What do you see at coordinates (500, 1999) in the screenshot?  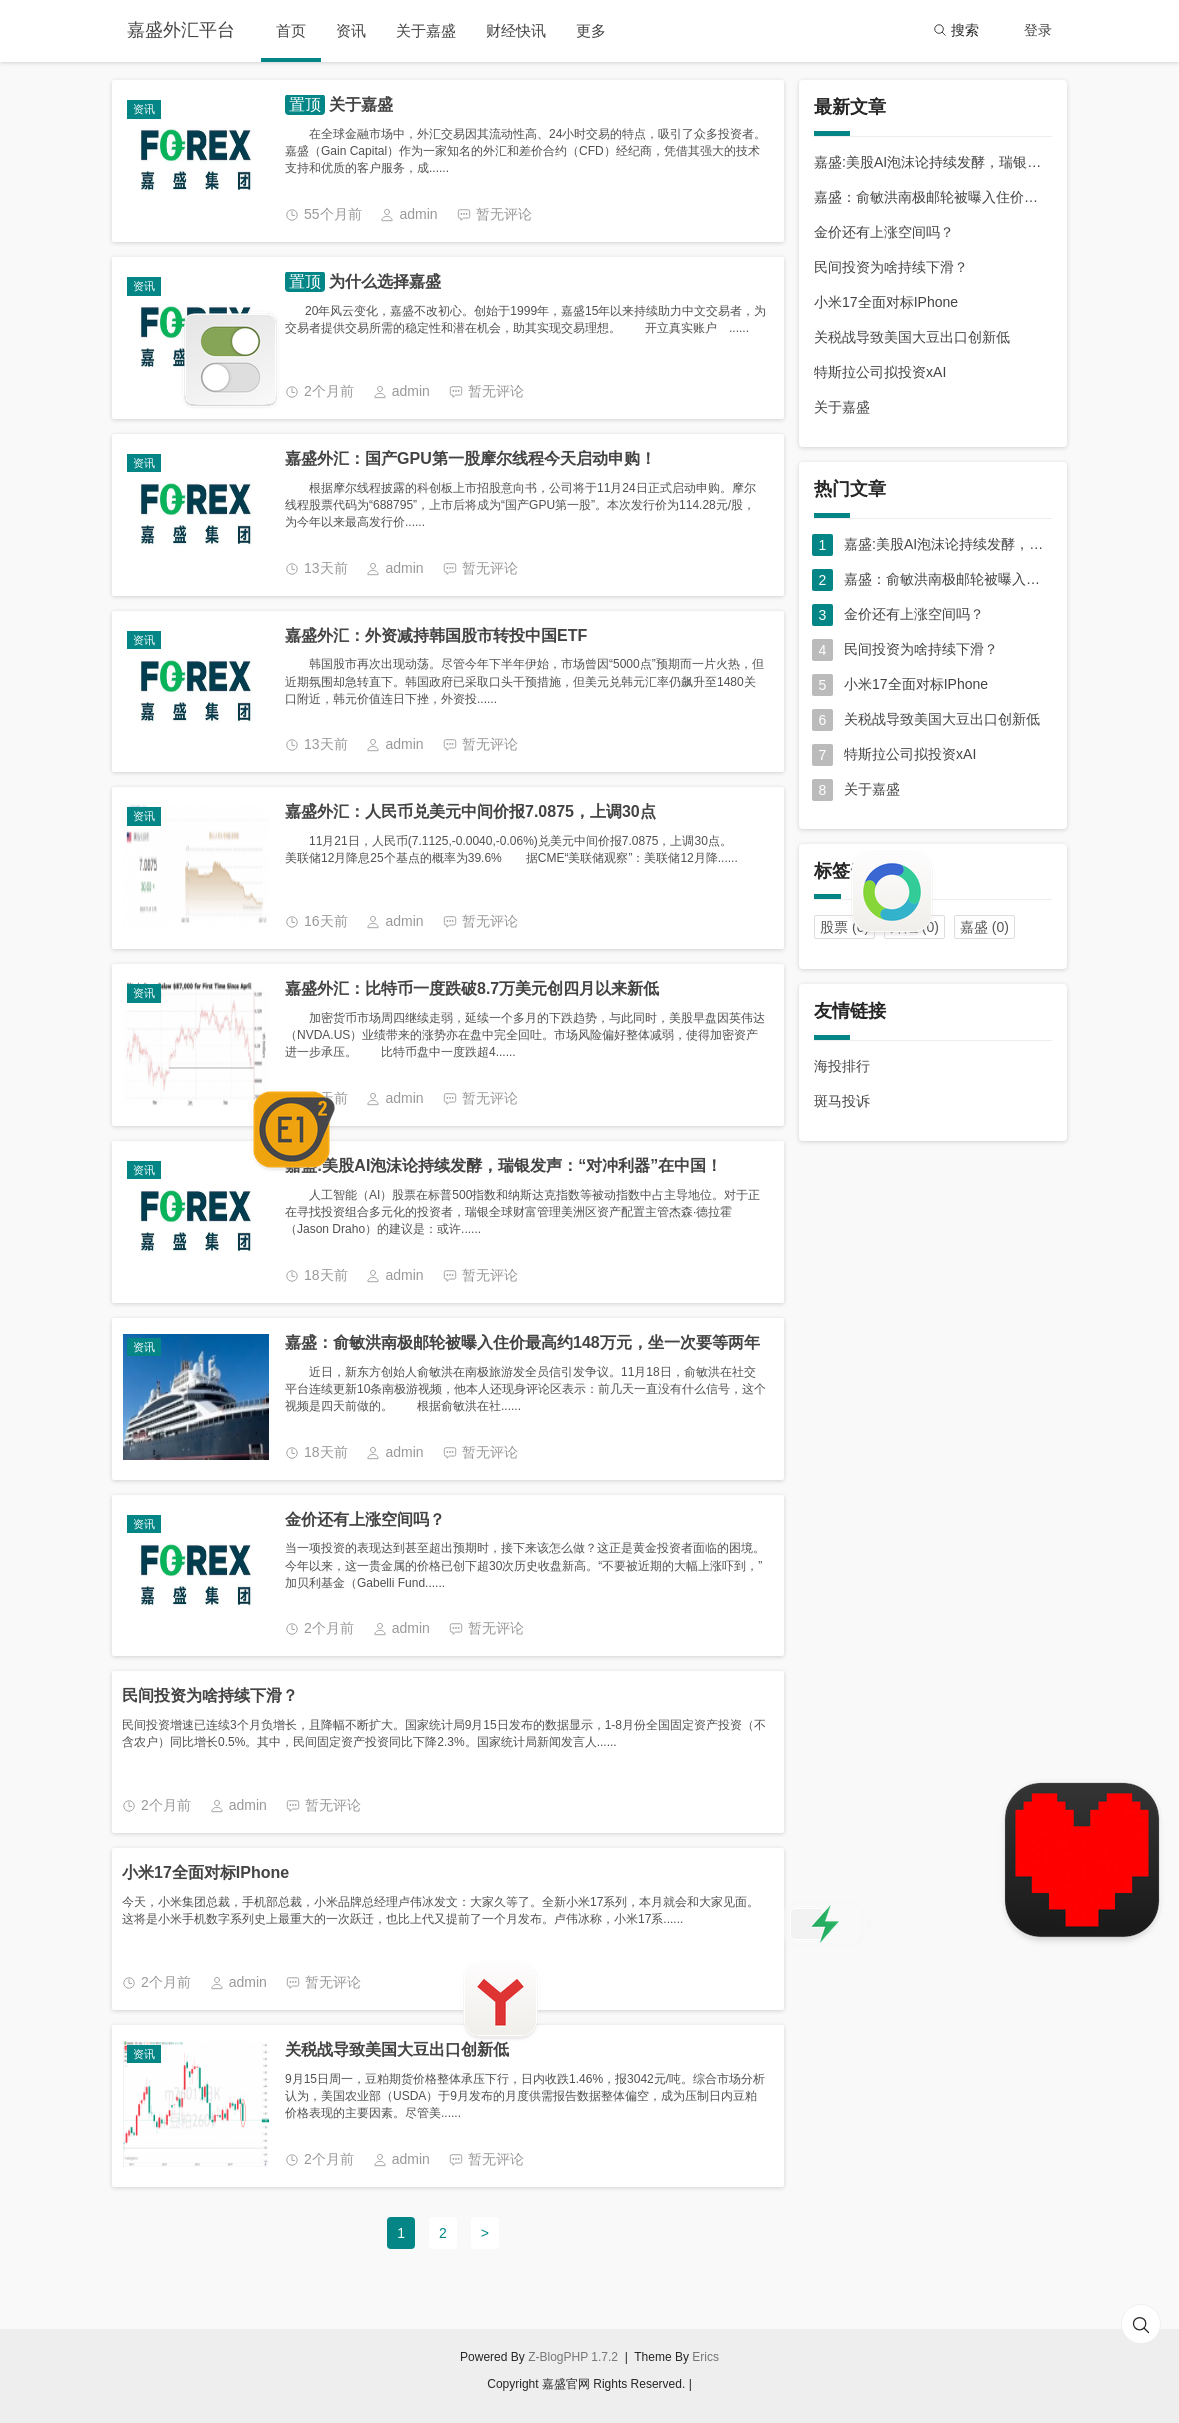 I see `open yandex browser` at bounding box center [500, 1999].